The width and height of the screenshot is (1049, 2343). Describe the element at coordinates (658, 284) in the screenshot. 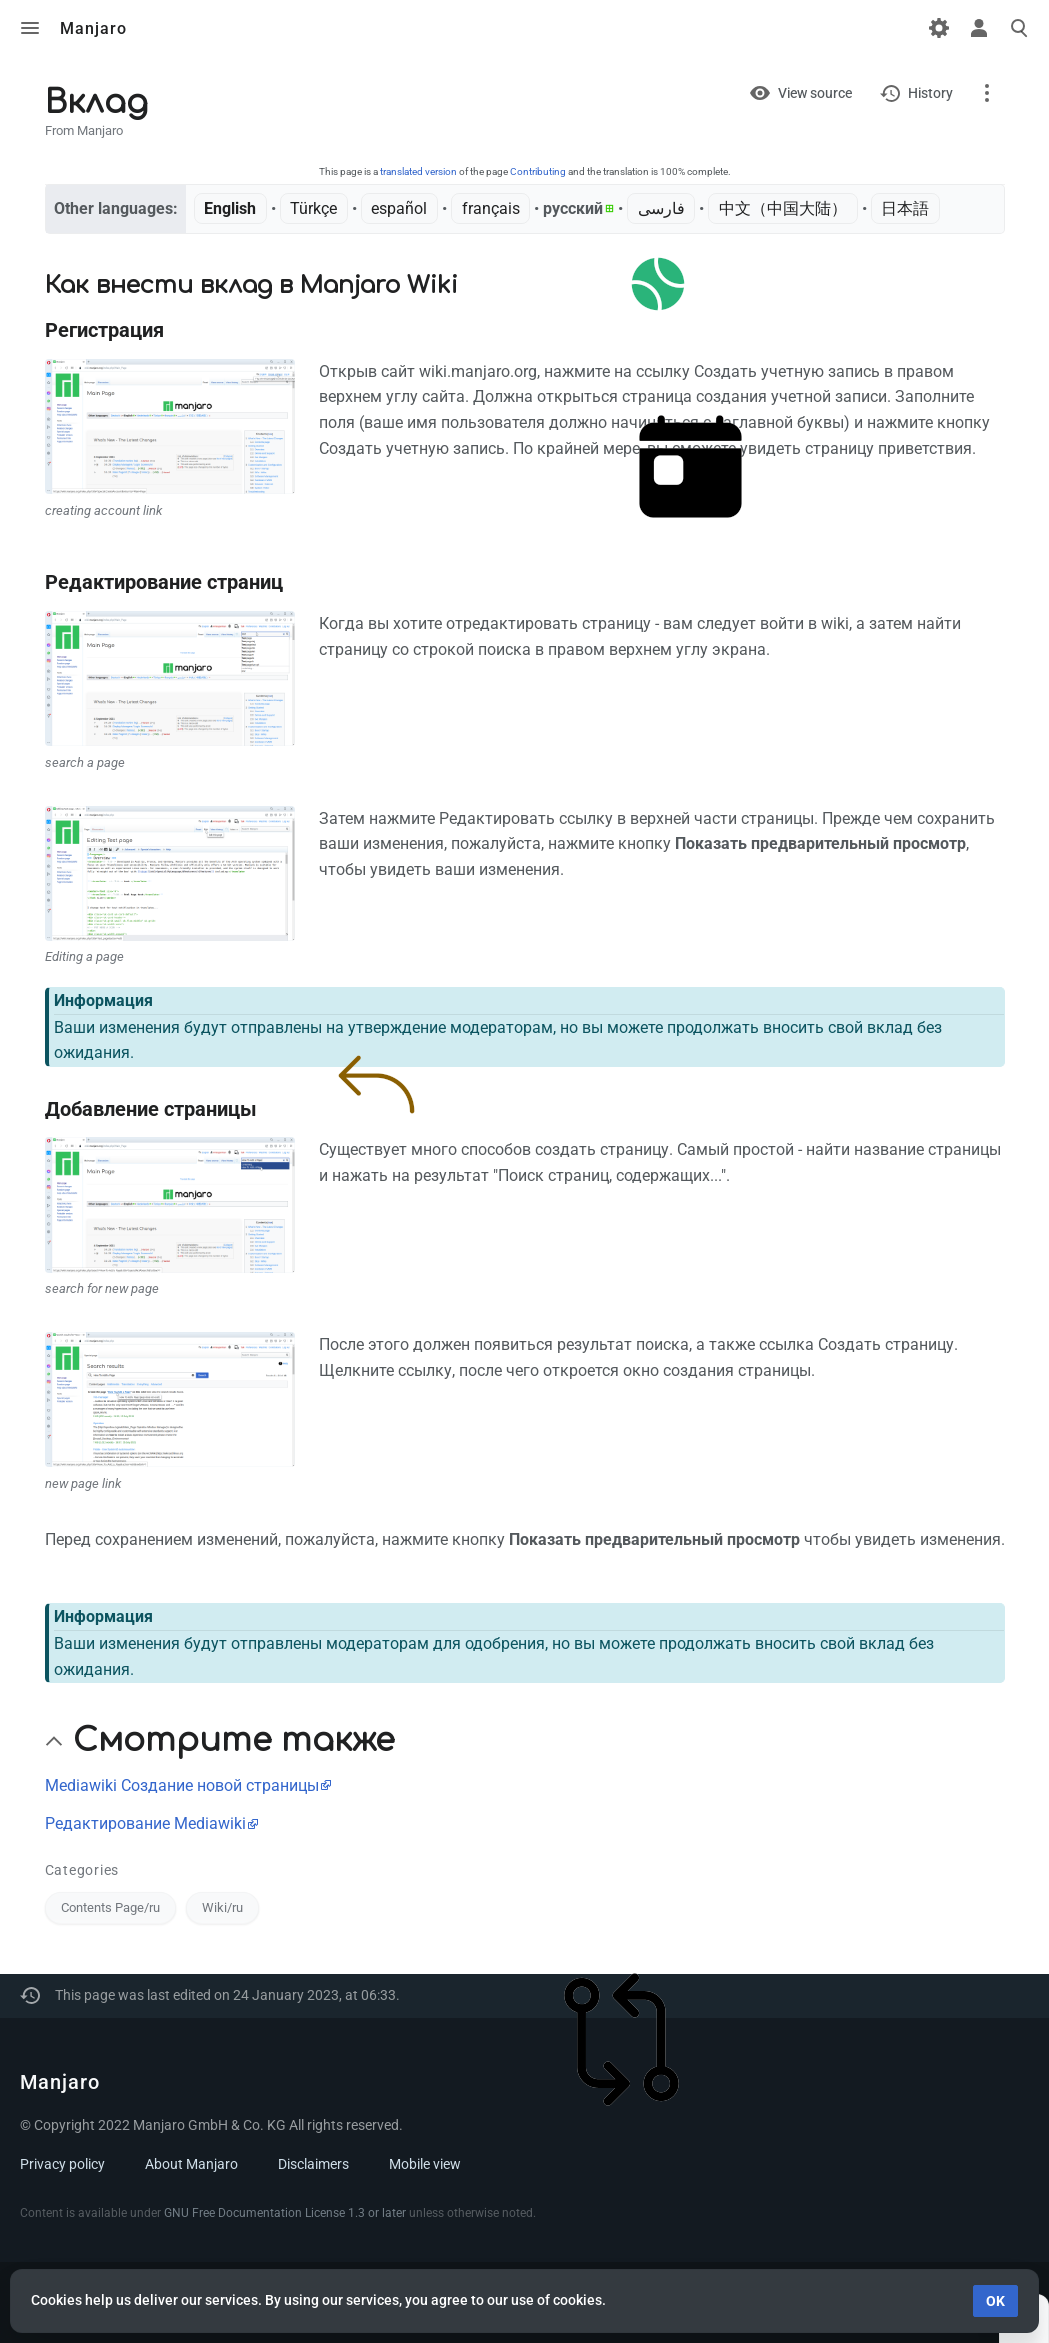

I see `access tennis or sports-related features` at that location.